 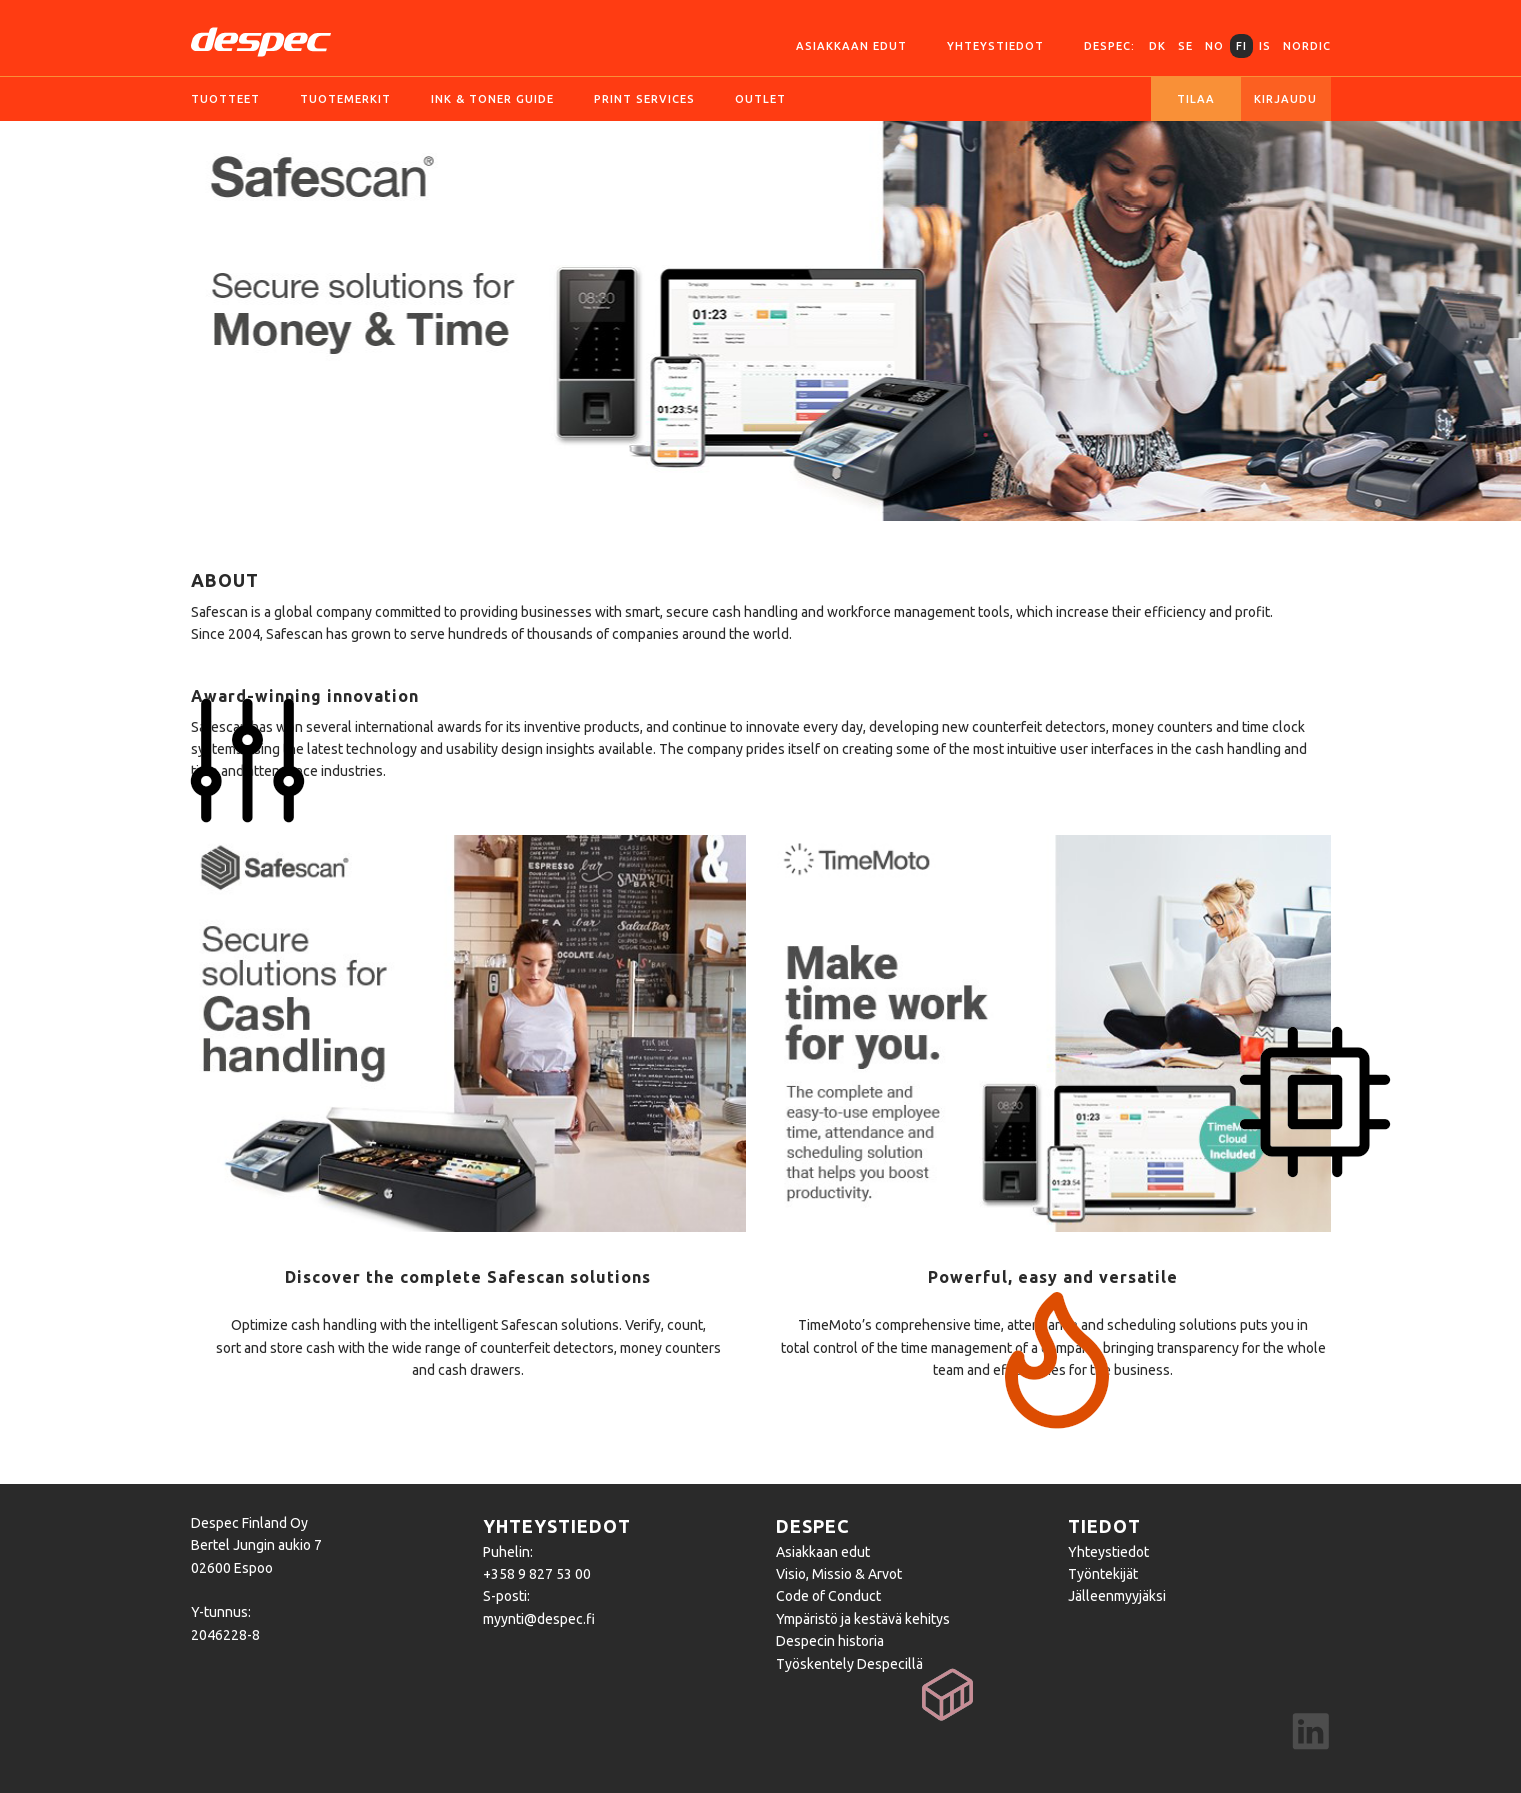 I want to click on indicates trending or hot content, so click(x=1057, y=1357).